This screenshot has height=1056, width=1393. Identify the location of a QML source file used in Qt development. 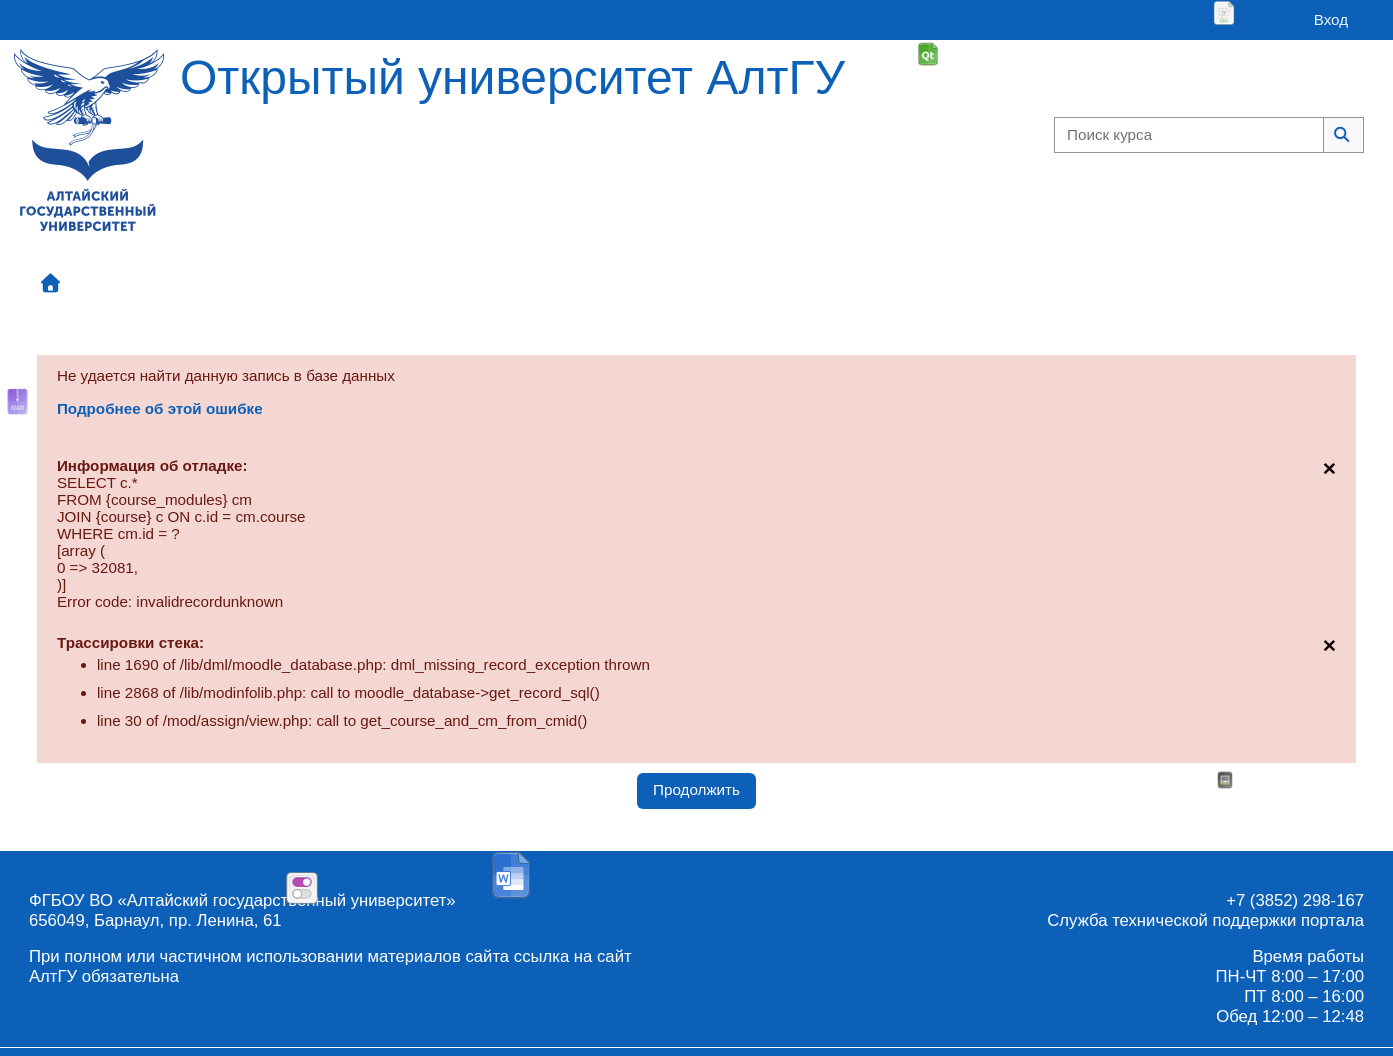
(928, 54).